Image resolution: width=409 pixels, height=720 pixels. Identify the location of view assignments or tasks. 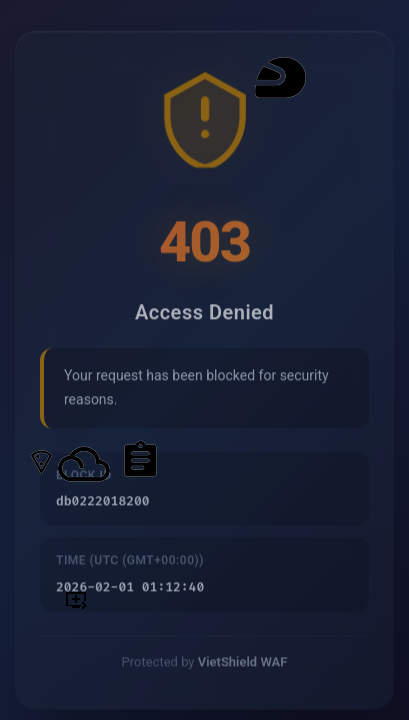
(140, 460).